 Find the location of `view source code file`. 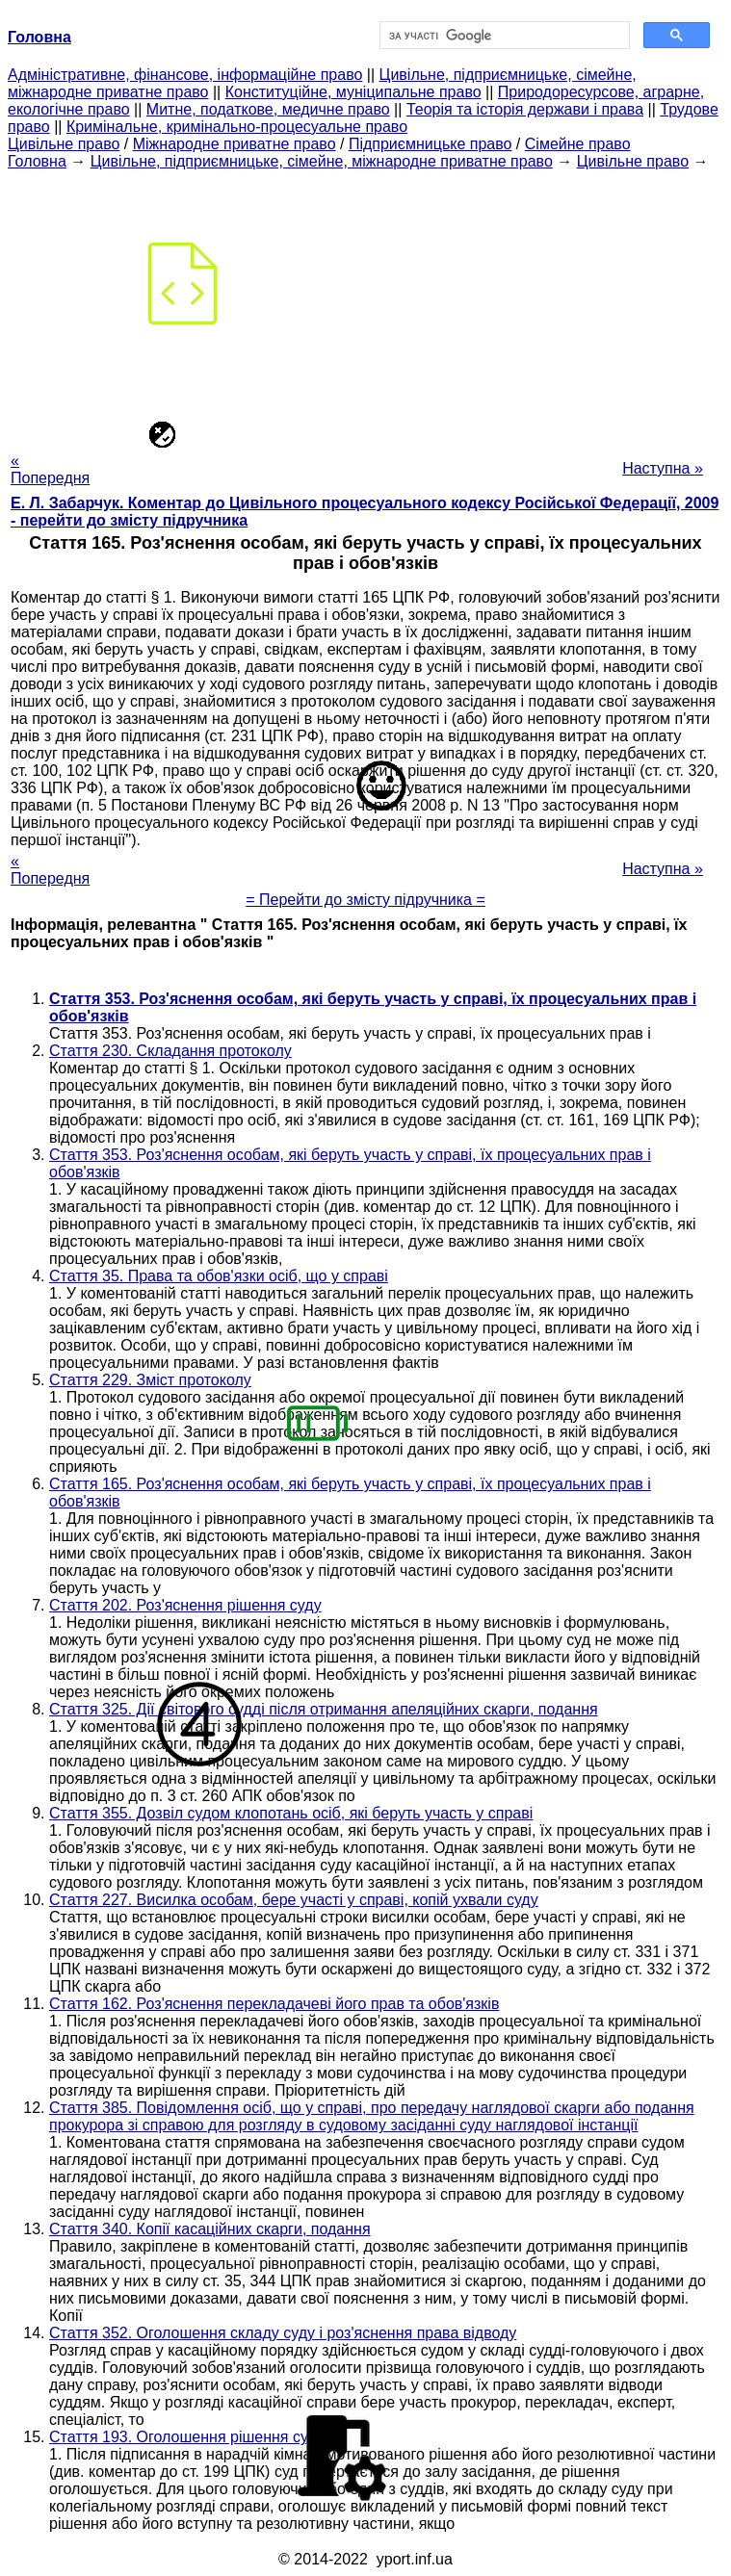

view source code file is located at coordinates (182, 283).